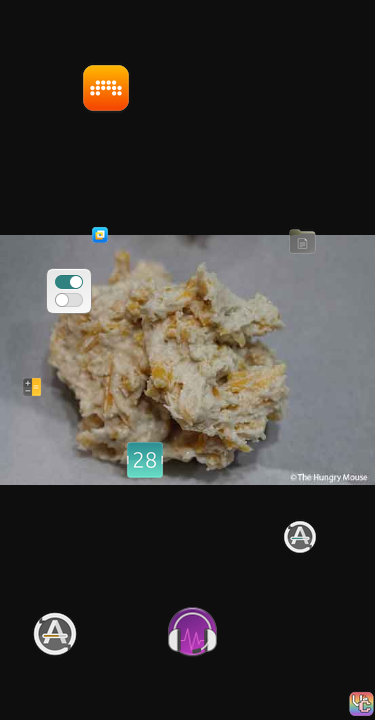 This screenshot has height=720, width=375. I want to click on open your documents folder, so click(302, 241).